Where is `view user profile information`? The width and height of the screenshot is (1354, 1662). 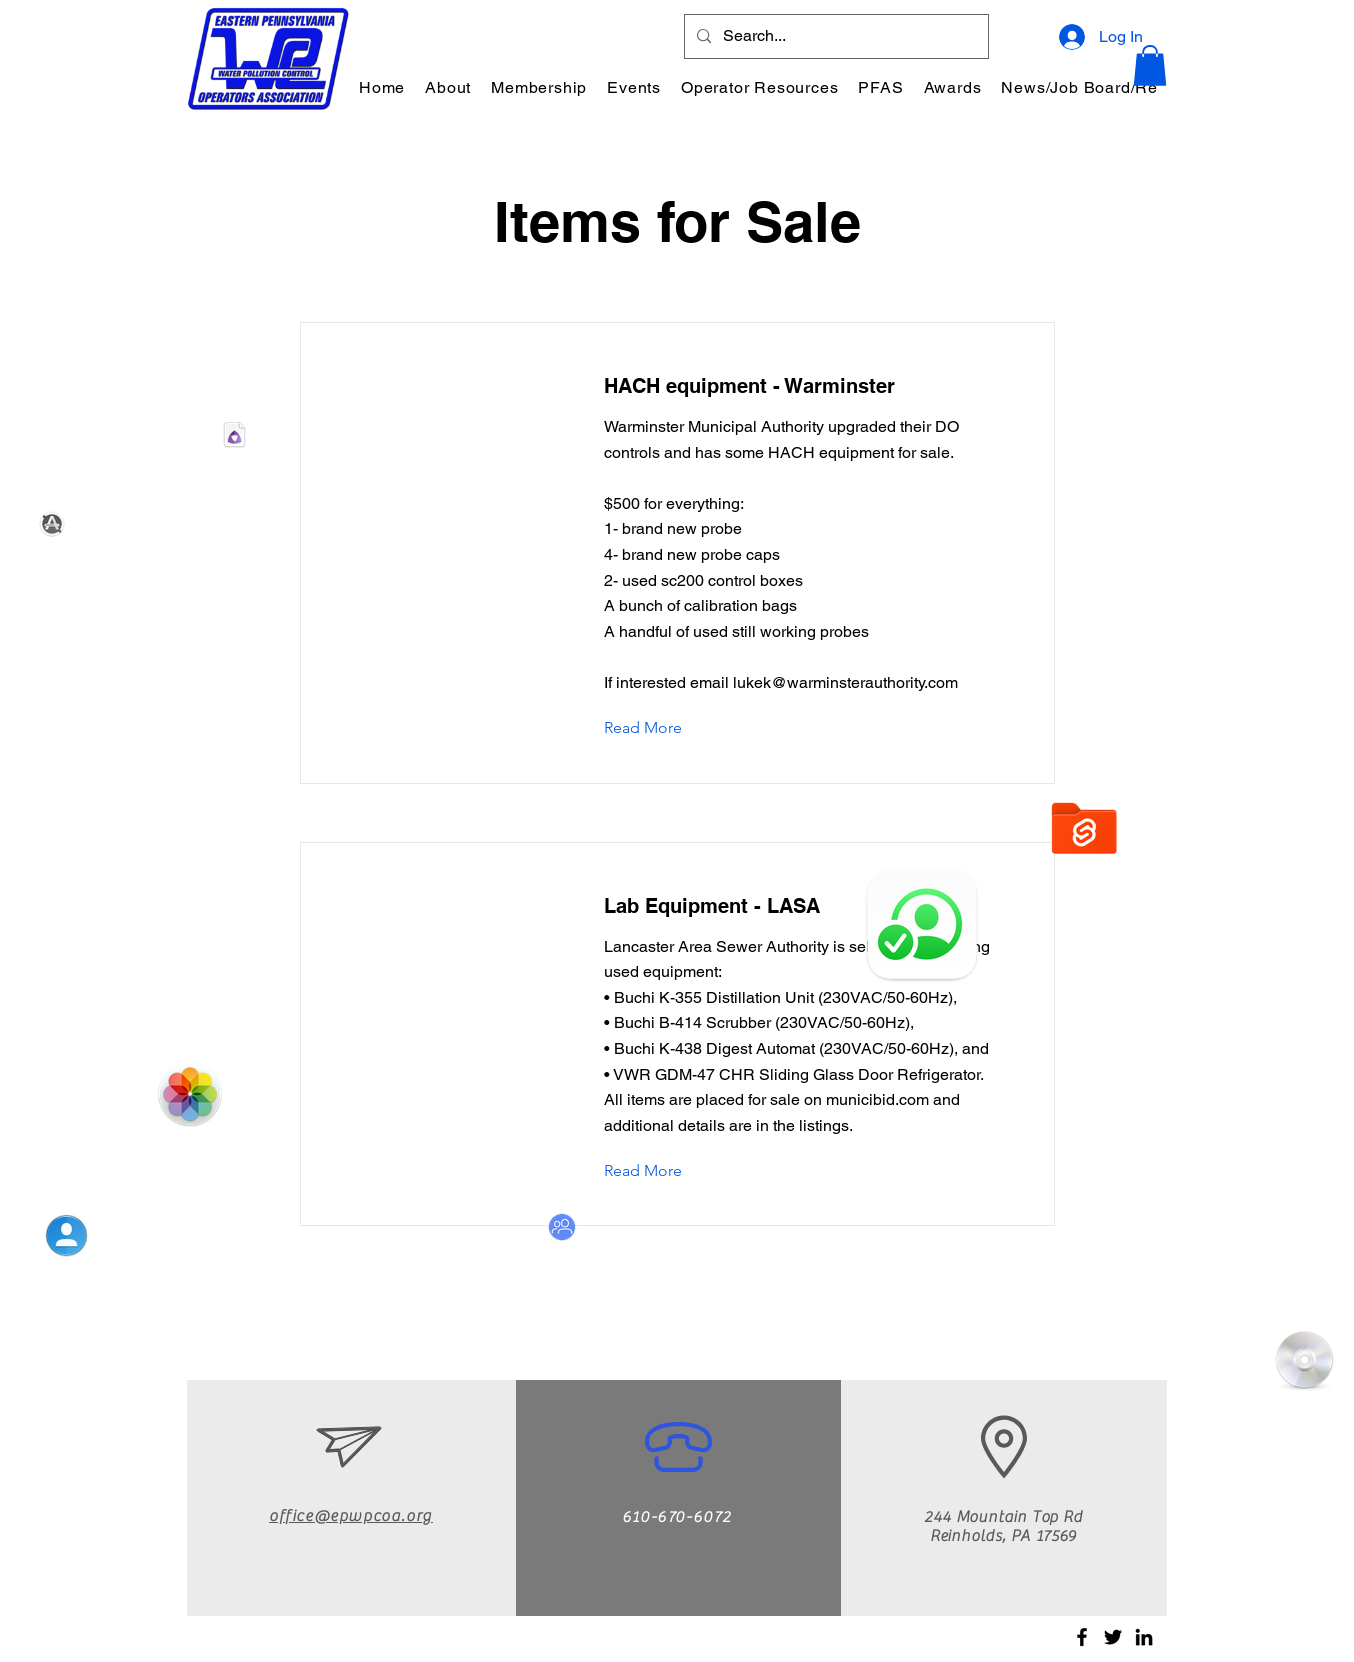
view user profile information is located at coordinates (66, 1235).